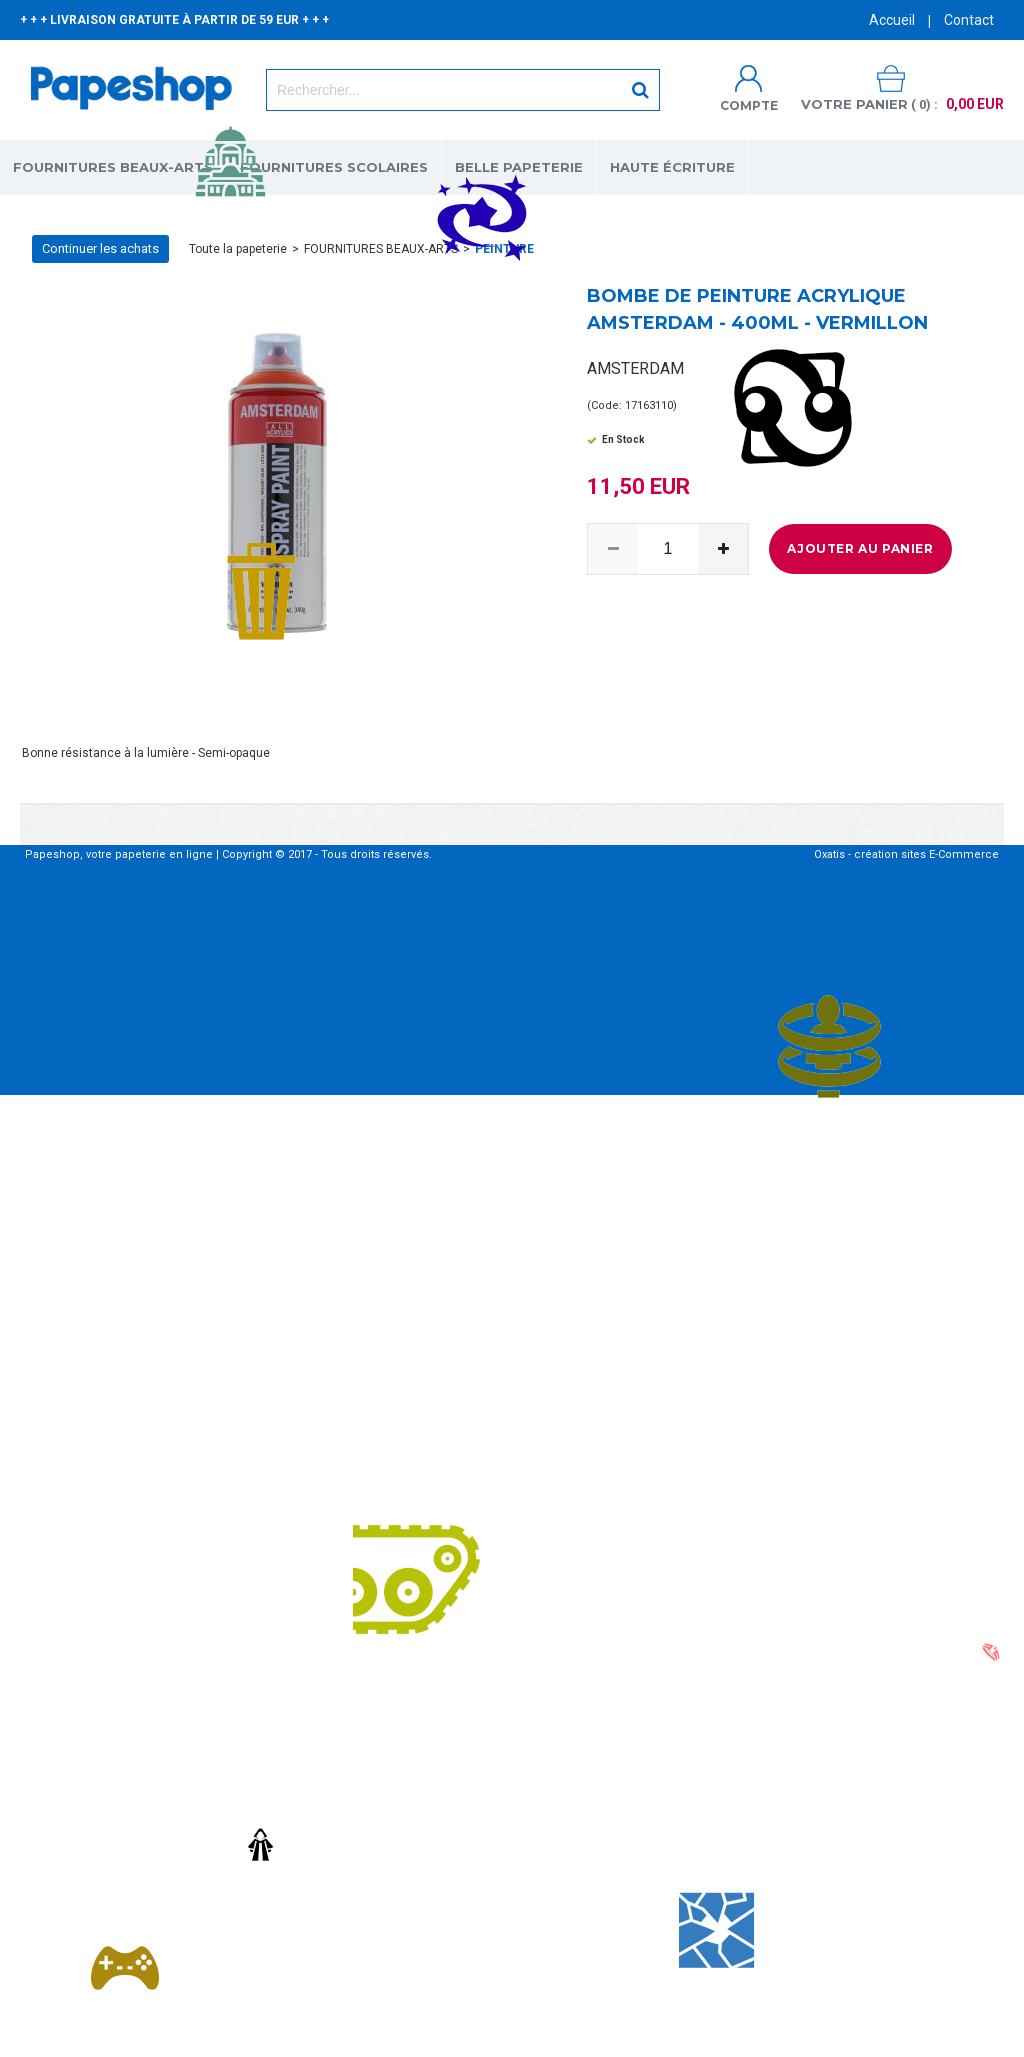  What do you see at coordinates (230, 161) in the screenshot?
I see `view historical or religious landmarks` at bounding box center [230, 161].